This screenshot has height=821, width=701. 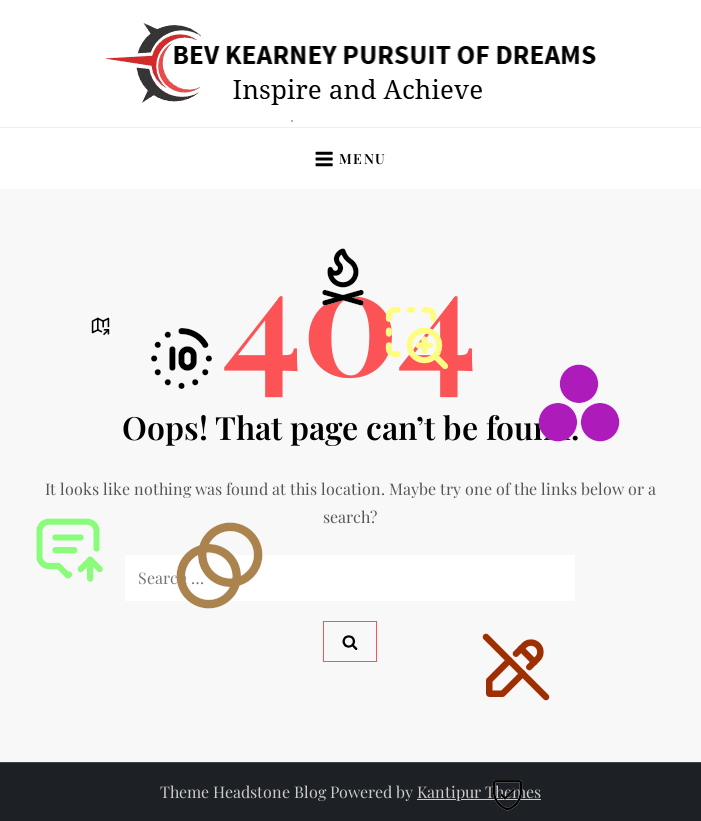 I want to click on send or upload a message, so click(x=68, y=547).